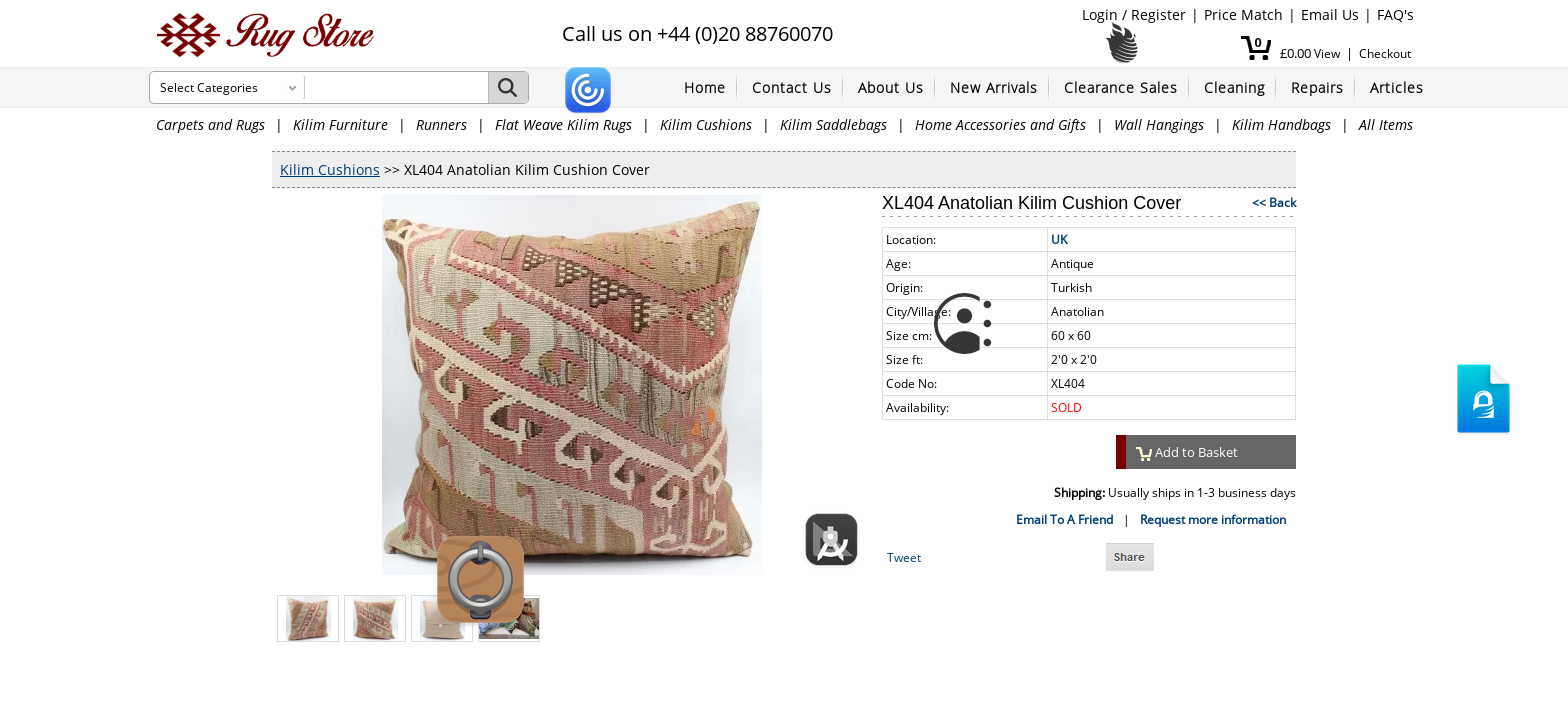  Describe the element at coordinates (480, 579) in the screenshot. I see `open DoorKnocker app` at that location.